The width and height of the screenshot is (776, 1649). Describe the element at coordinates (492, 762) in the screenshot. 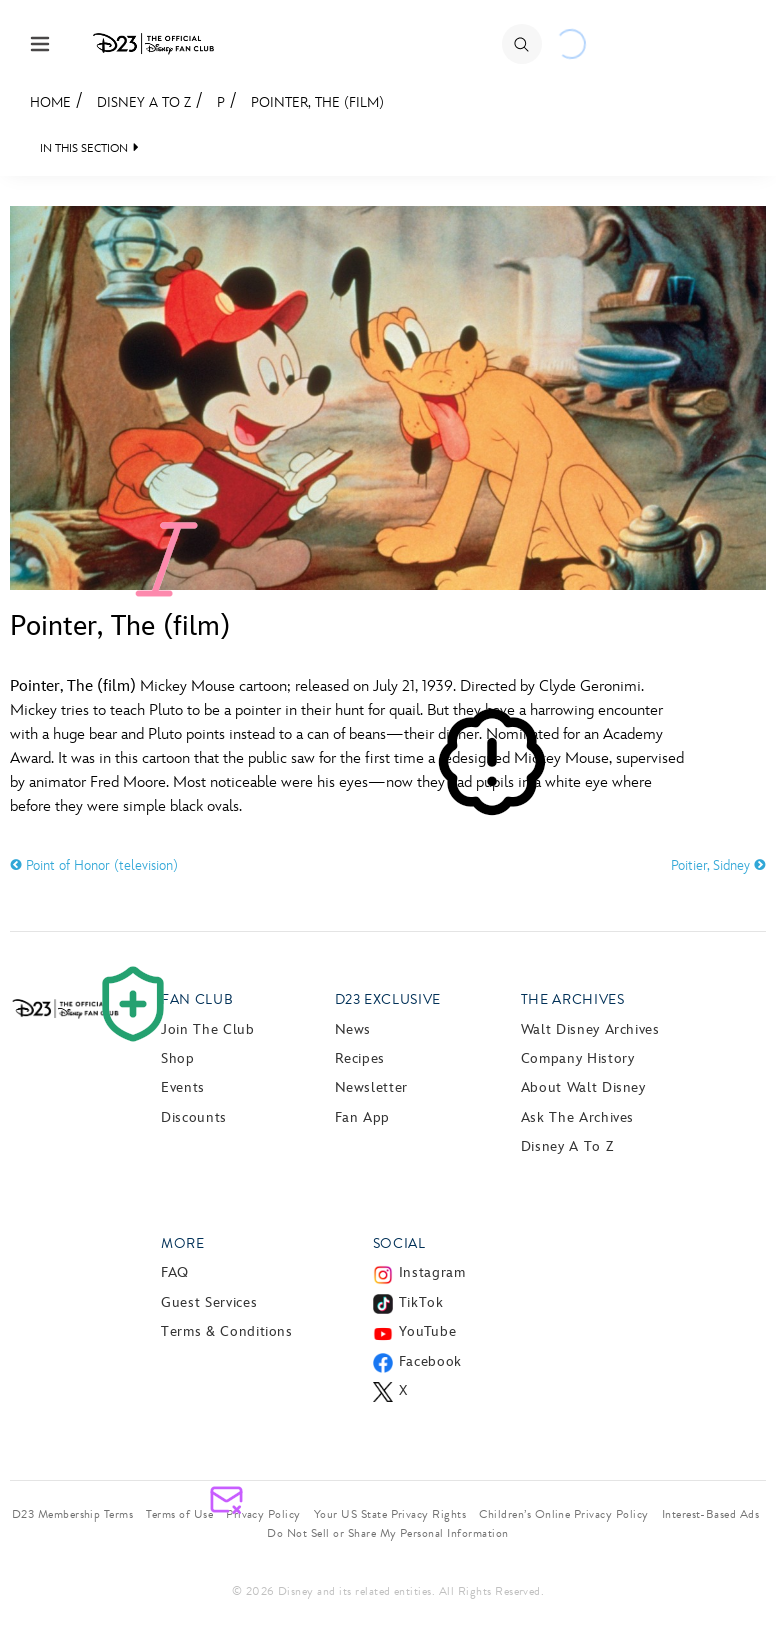

I see `indicates an alert or warning notification` at that location.